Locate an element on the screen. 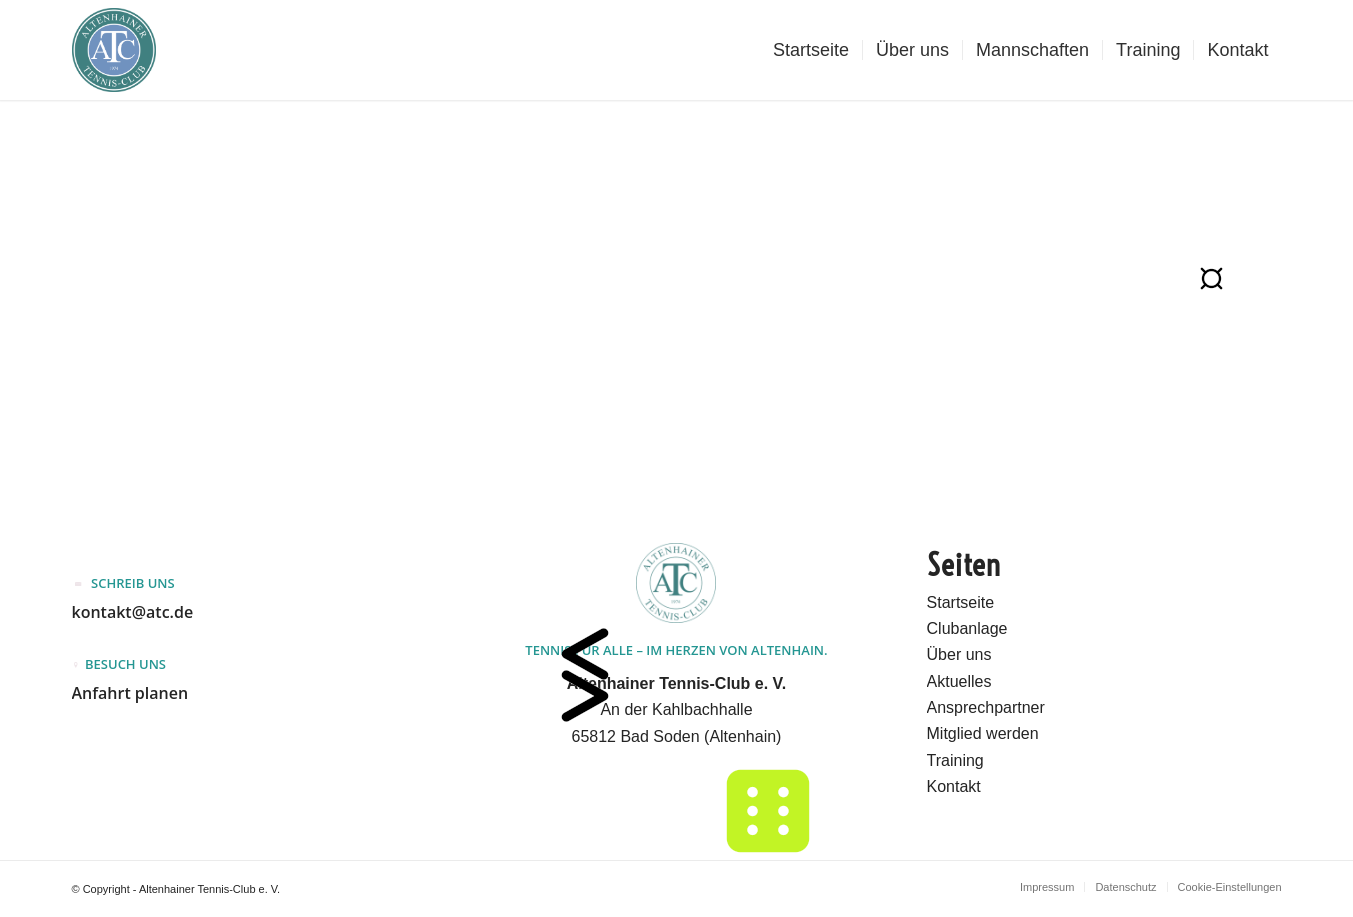 The image size is (1353, 917). randomize or shuffle content is located at coordinates (768, 811).